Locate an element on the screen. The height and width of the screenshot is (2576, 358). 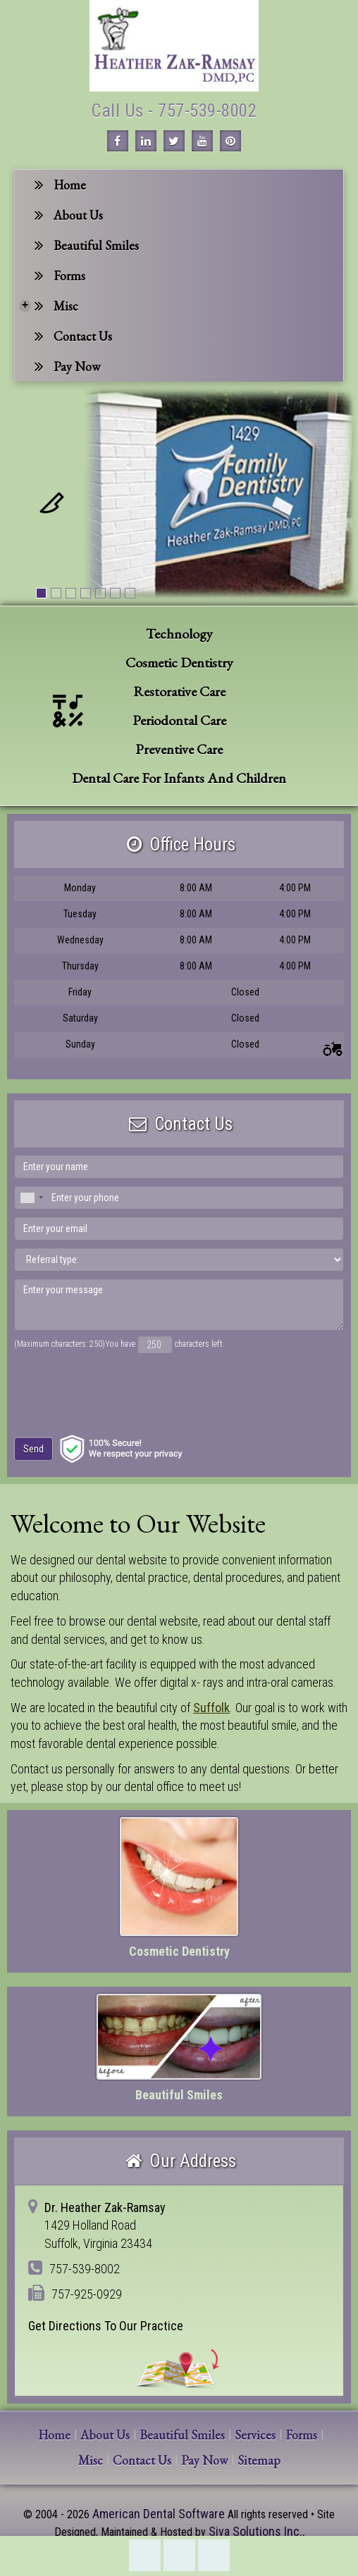
slice or cut selected content is located at coordinates (51, 503).